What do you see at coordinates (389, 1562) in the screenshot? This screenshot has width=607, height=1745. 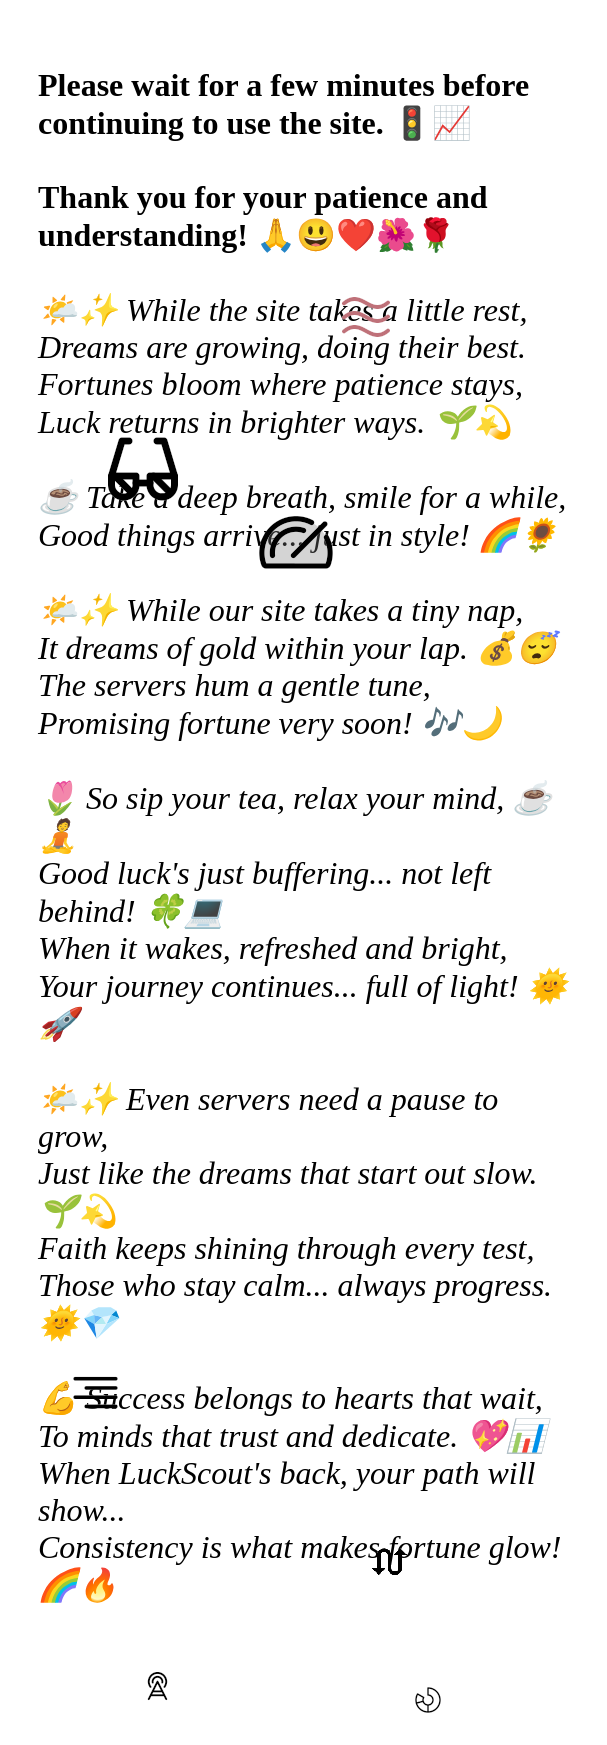 I see `swap or switch between active calls` at bounding box center [389, 1562].